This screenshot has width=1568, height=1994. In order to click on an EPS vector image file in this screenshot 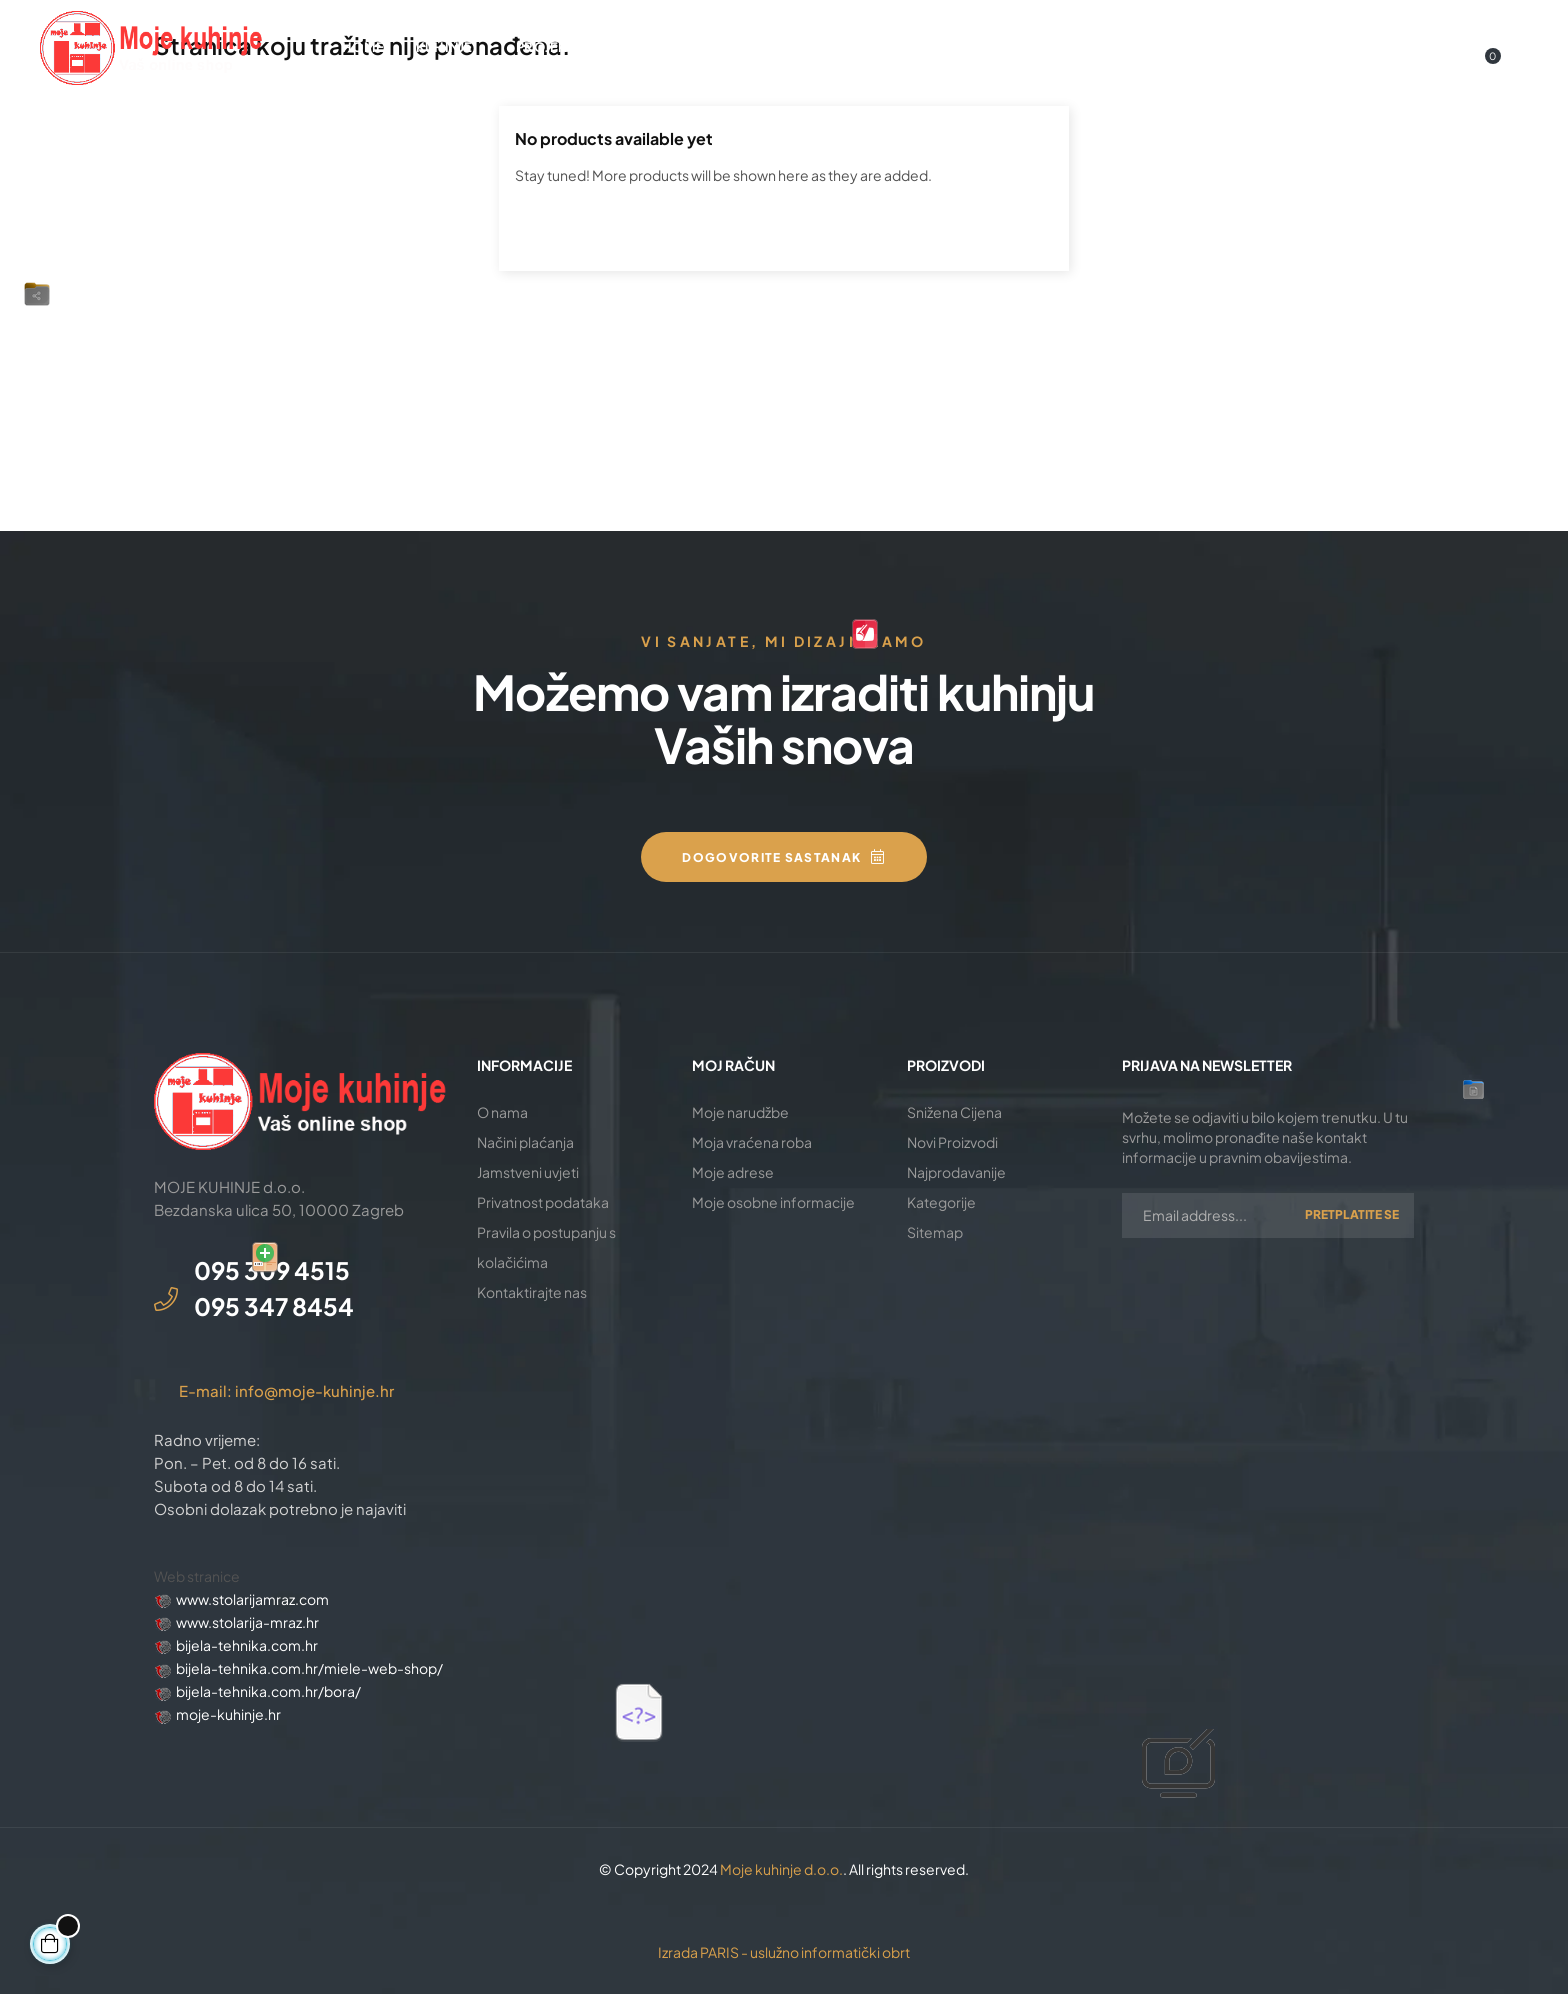, I will do `click(865, 634)`.